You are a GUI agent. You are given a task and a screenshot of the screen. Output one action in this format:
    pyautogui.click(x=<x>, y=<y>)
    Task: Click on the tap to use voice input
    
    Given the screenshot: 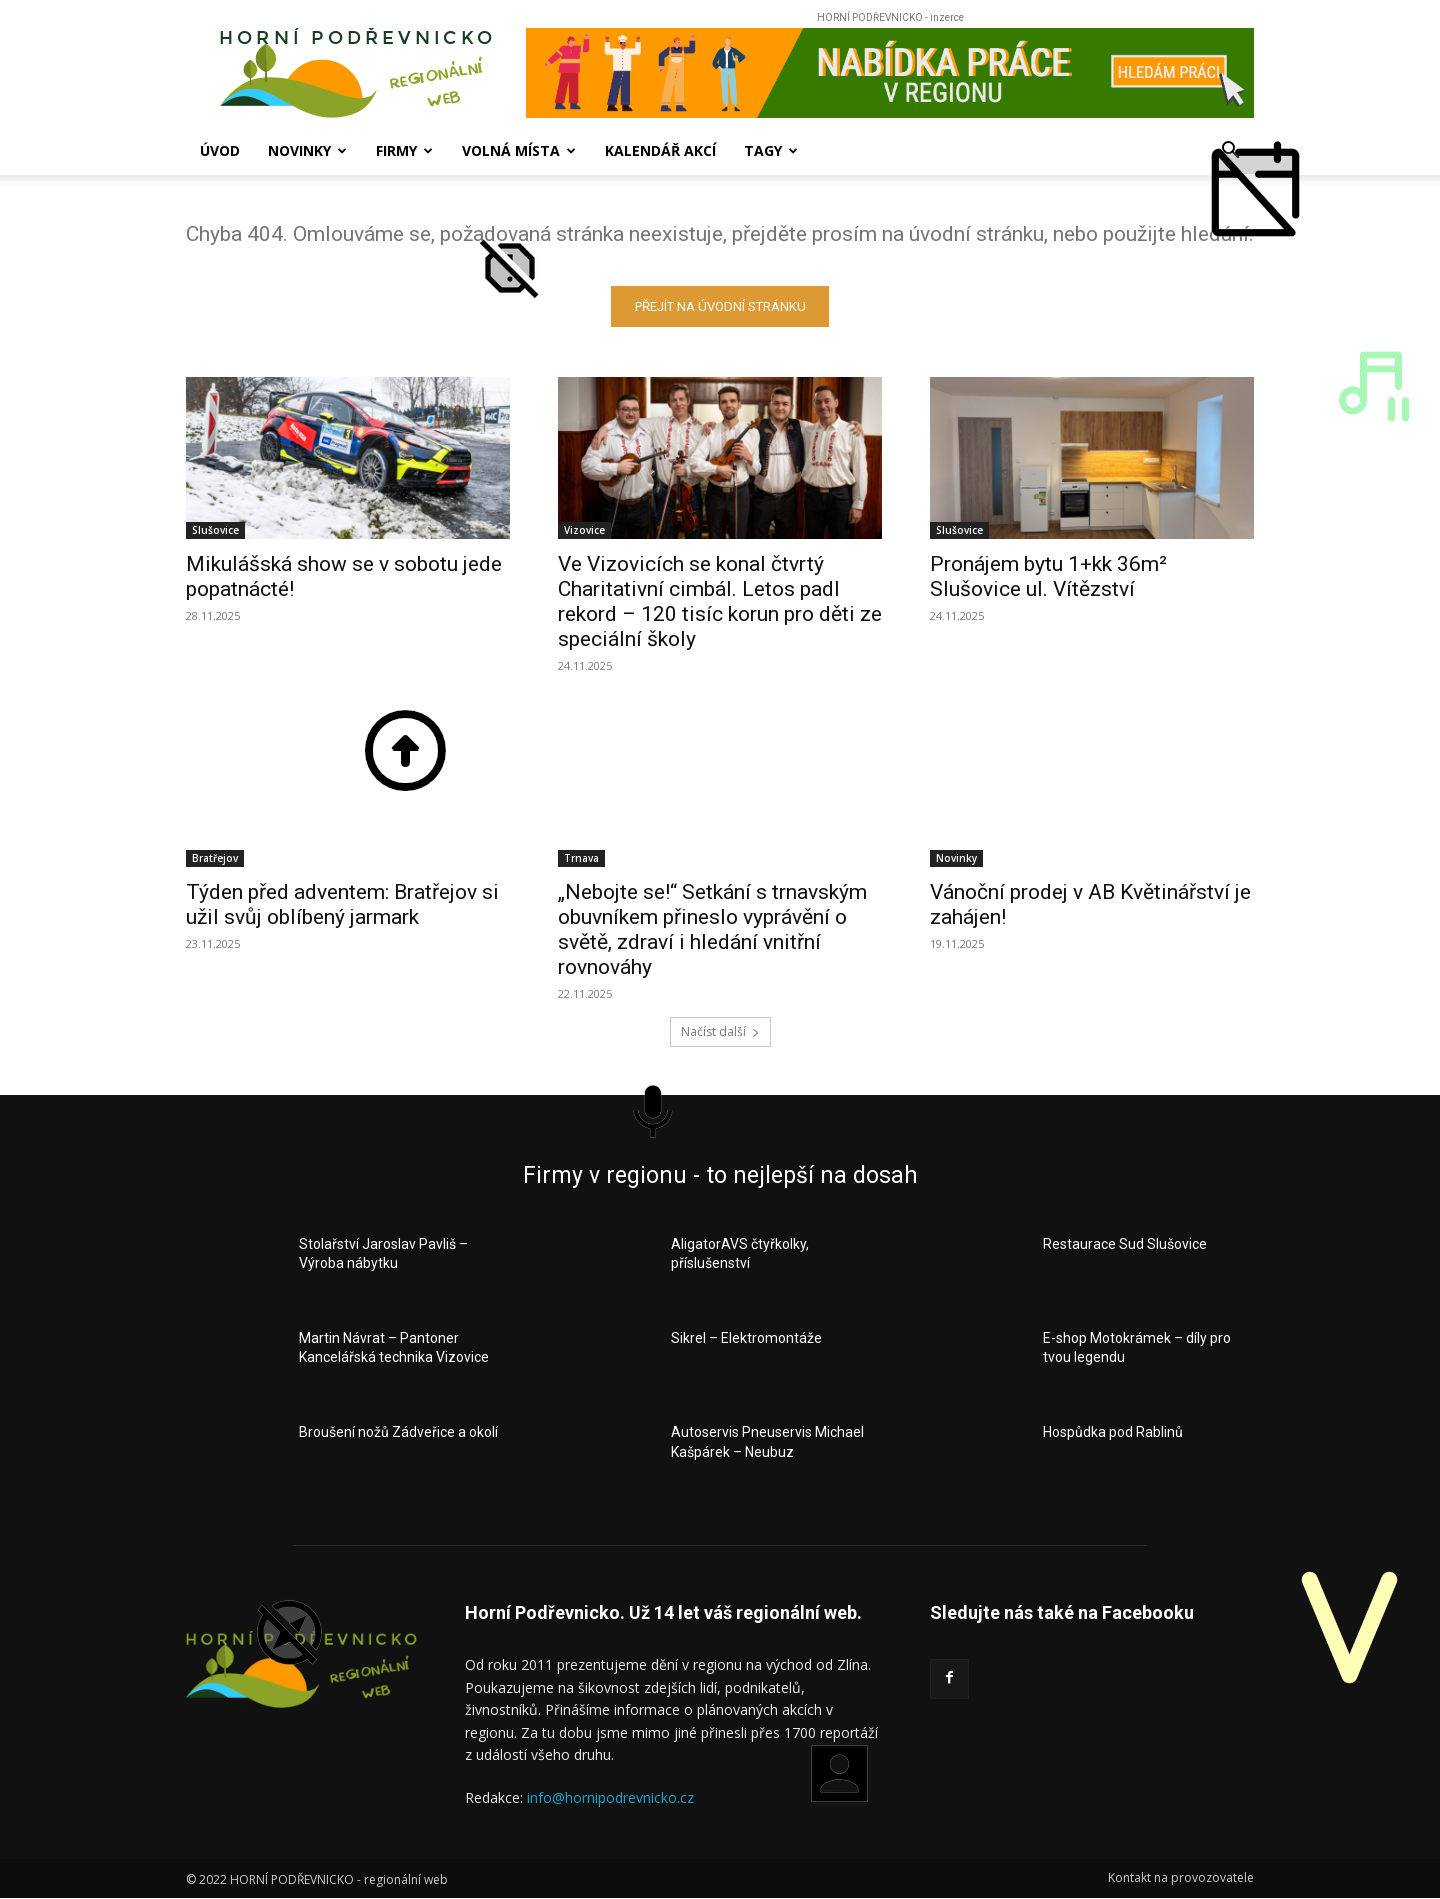 What is the action you would take?
    pyautogui.click(x=653, y=1110)
    